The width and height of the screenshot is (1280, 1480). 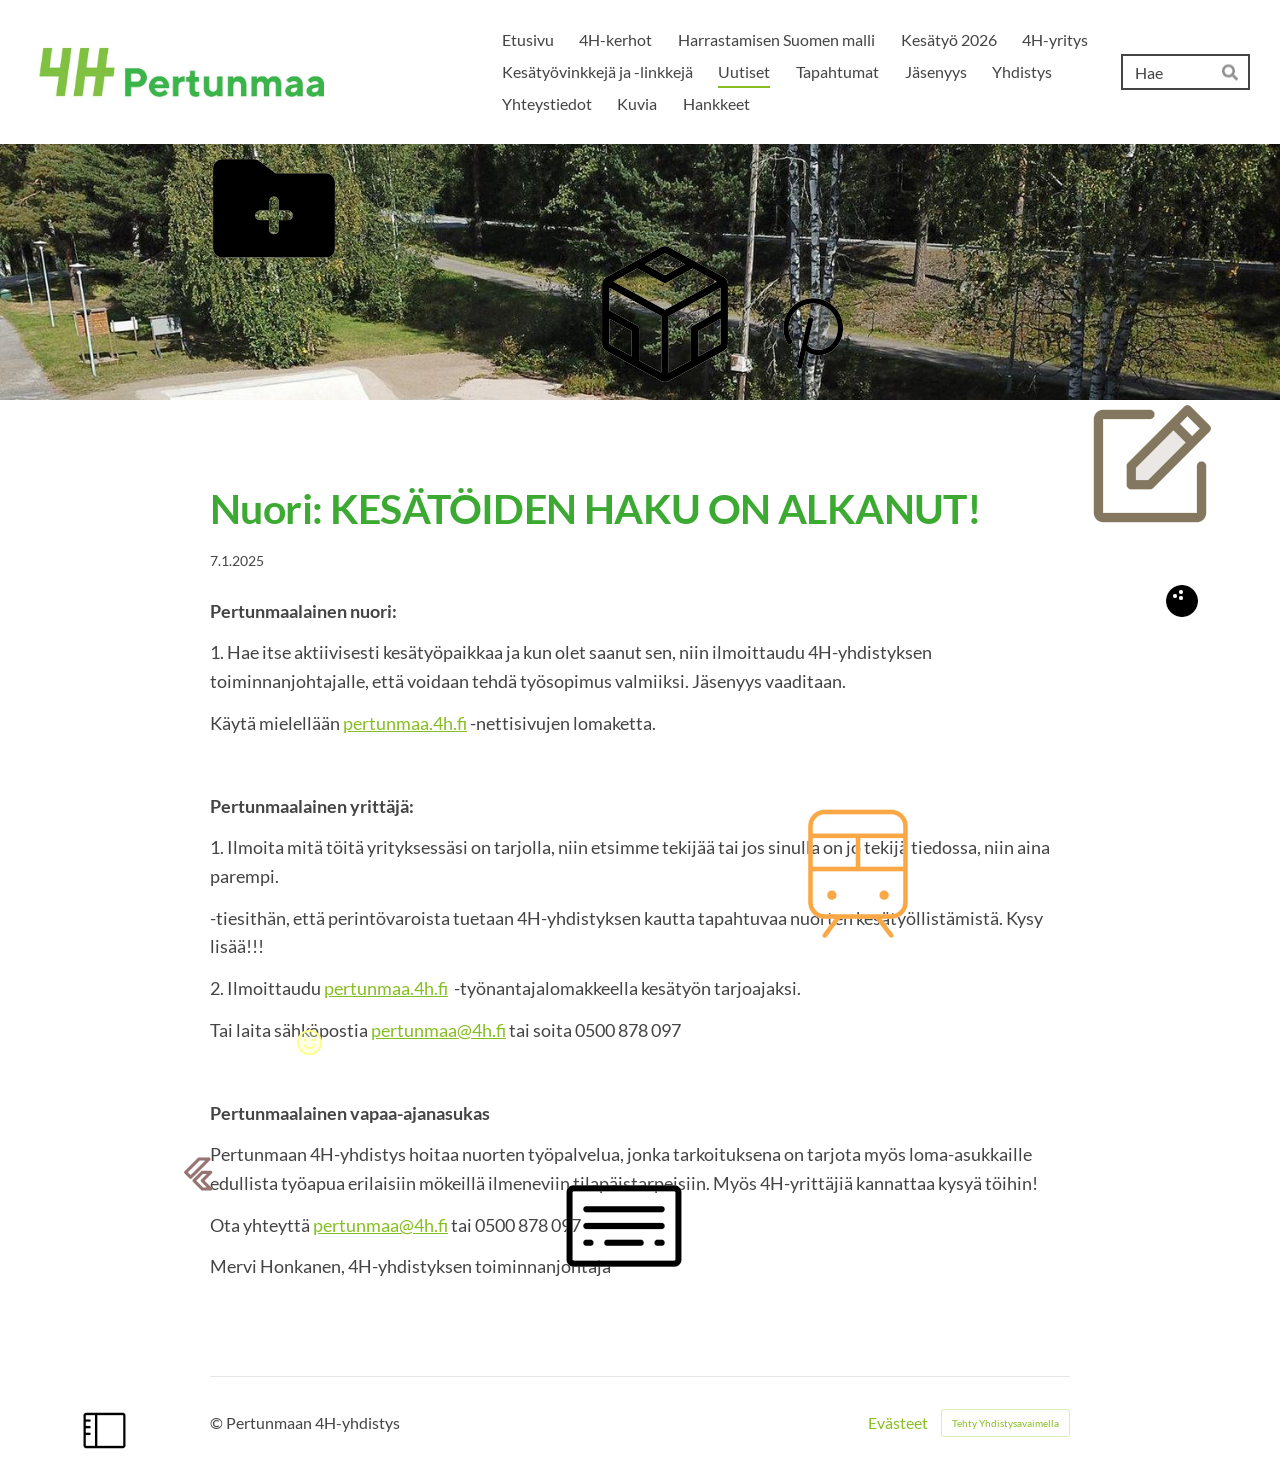 I want to click on create a new folder, so click(x=274, y=206).